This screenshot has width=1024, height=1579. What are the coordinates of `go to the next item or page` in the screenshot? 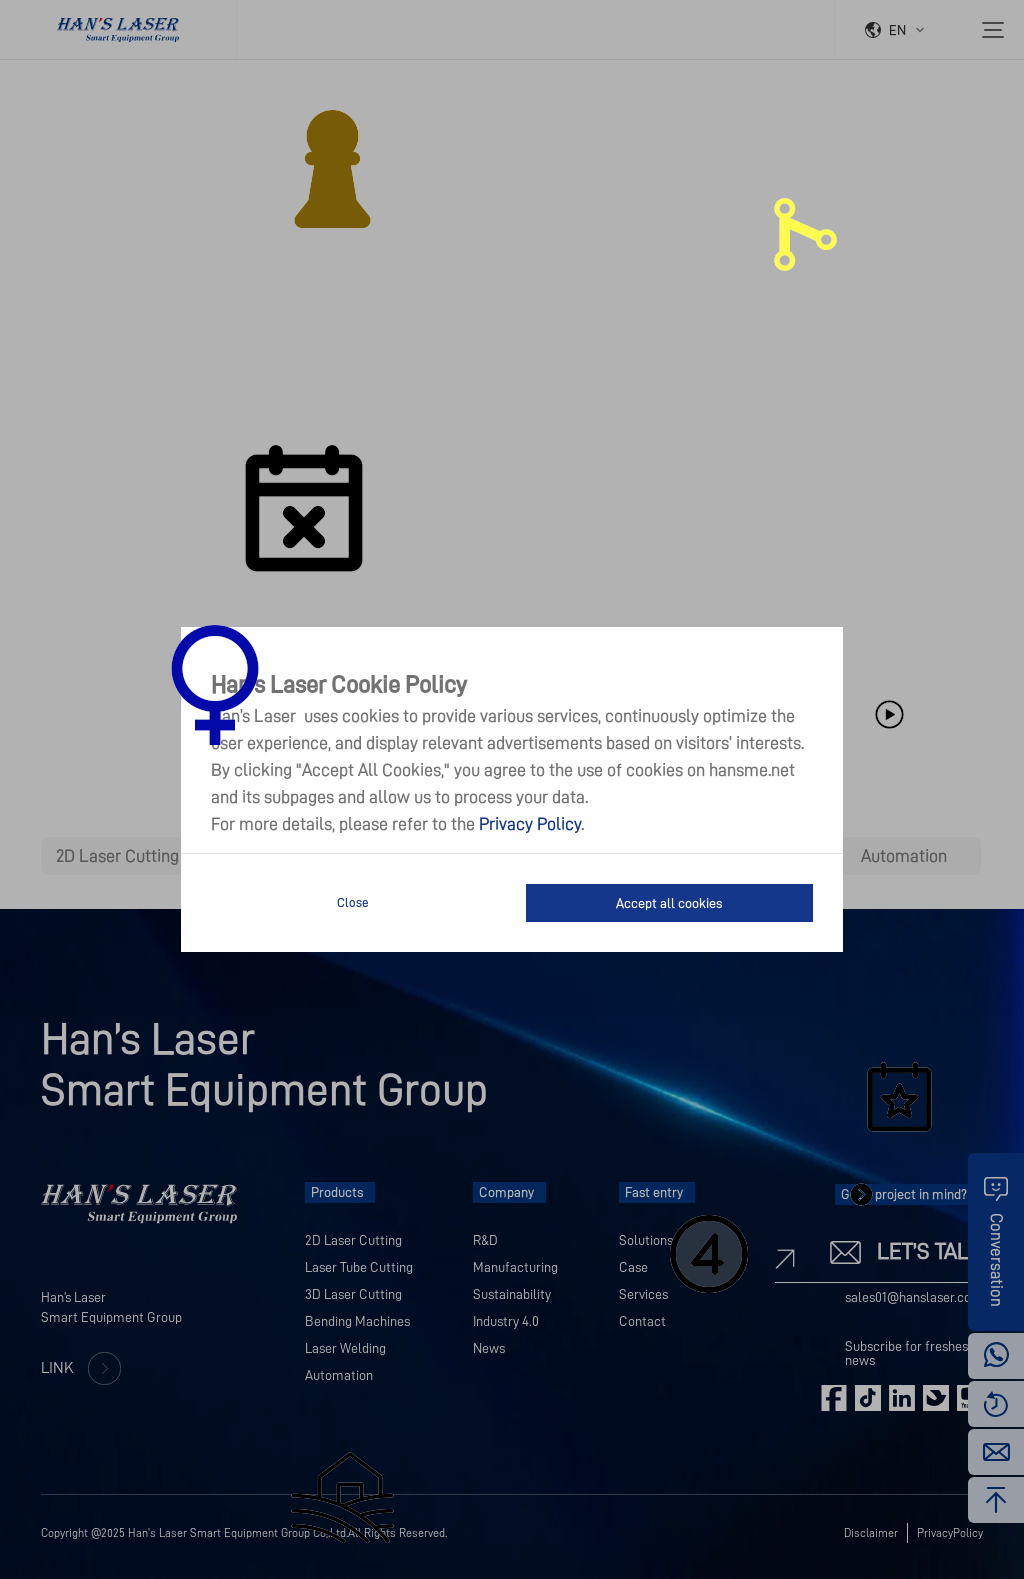 It's located at (861, 1194).